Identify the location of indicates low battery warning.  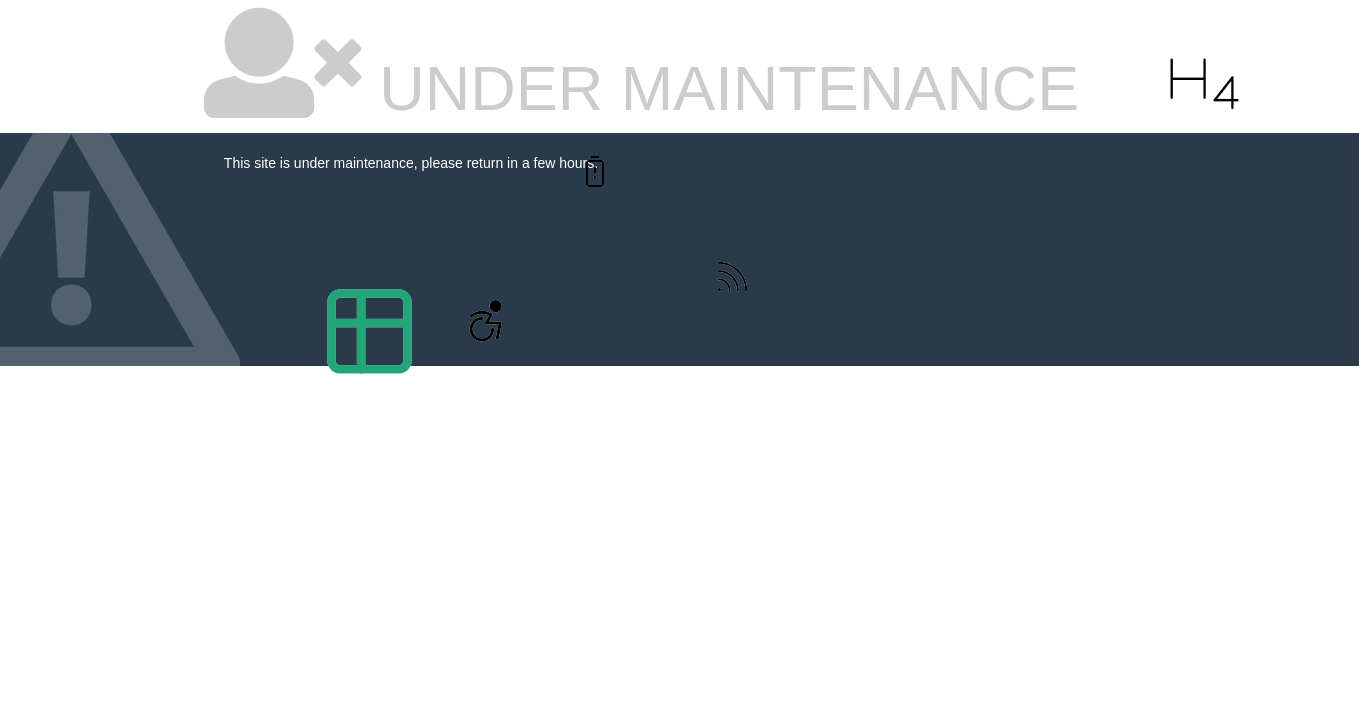
(595, 172).